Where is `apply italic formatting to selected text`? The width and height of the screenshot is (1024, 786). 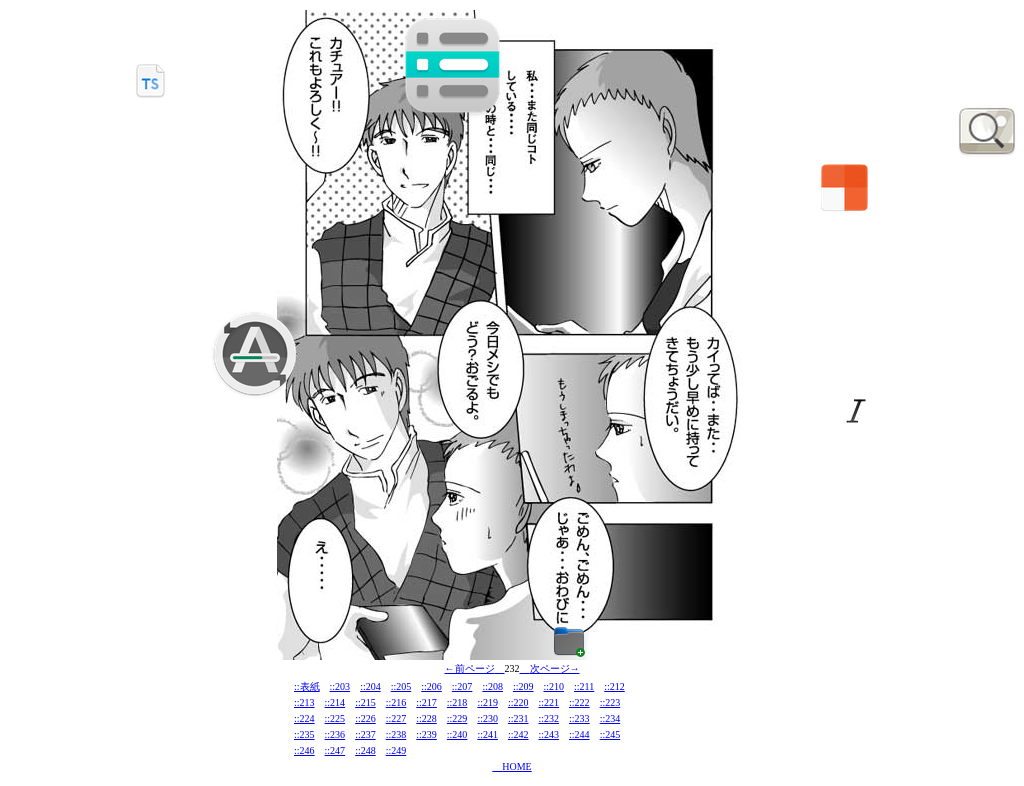 apply italic formatting to selected text is located at coordinates (856, 411).